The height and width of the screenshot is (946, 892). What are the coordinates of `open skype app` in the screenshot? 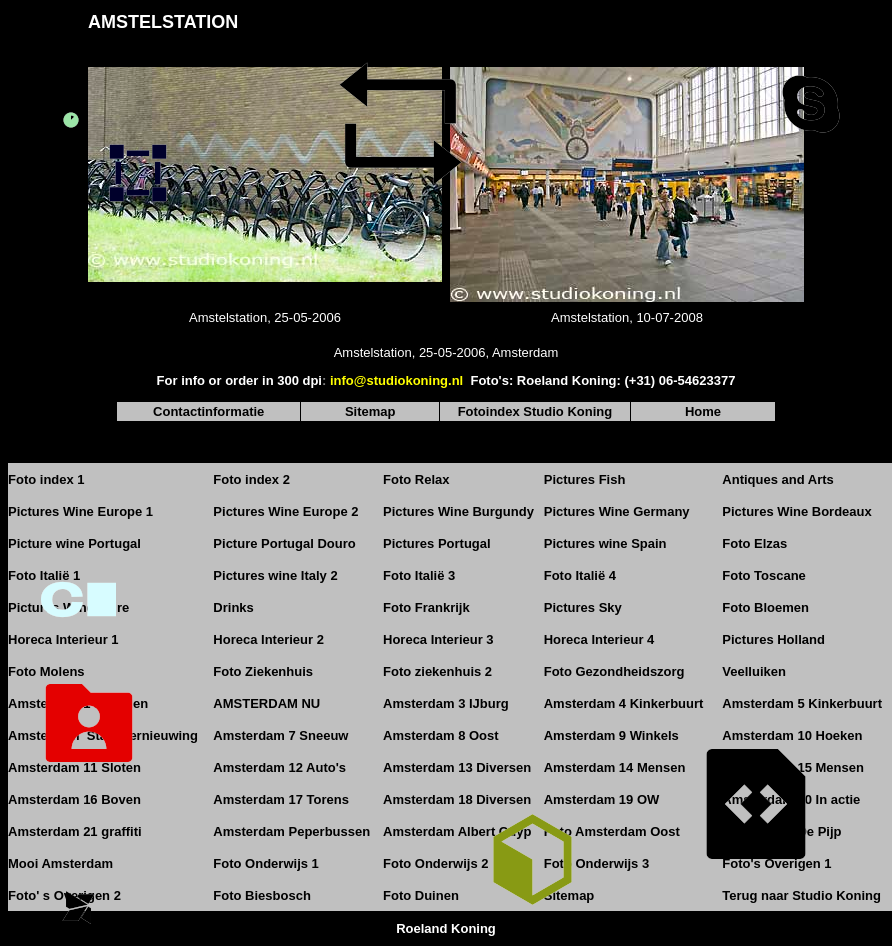 It's located at (811, 104).